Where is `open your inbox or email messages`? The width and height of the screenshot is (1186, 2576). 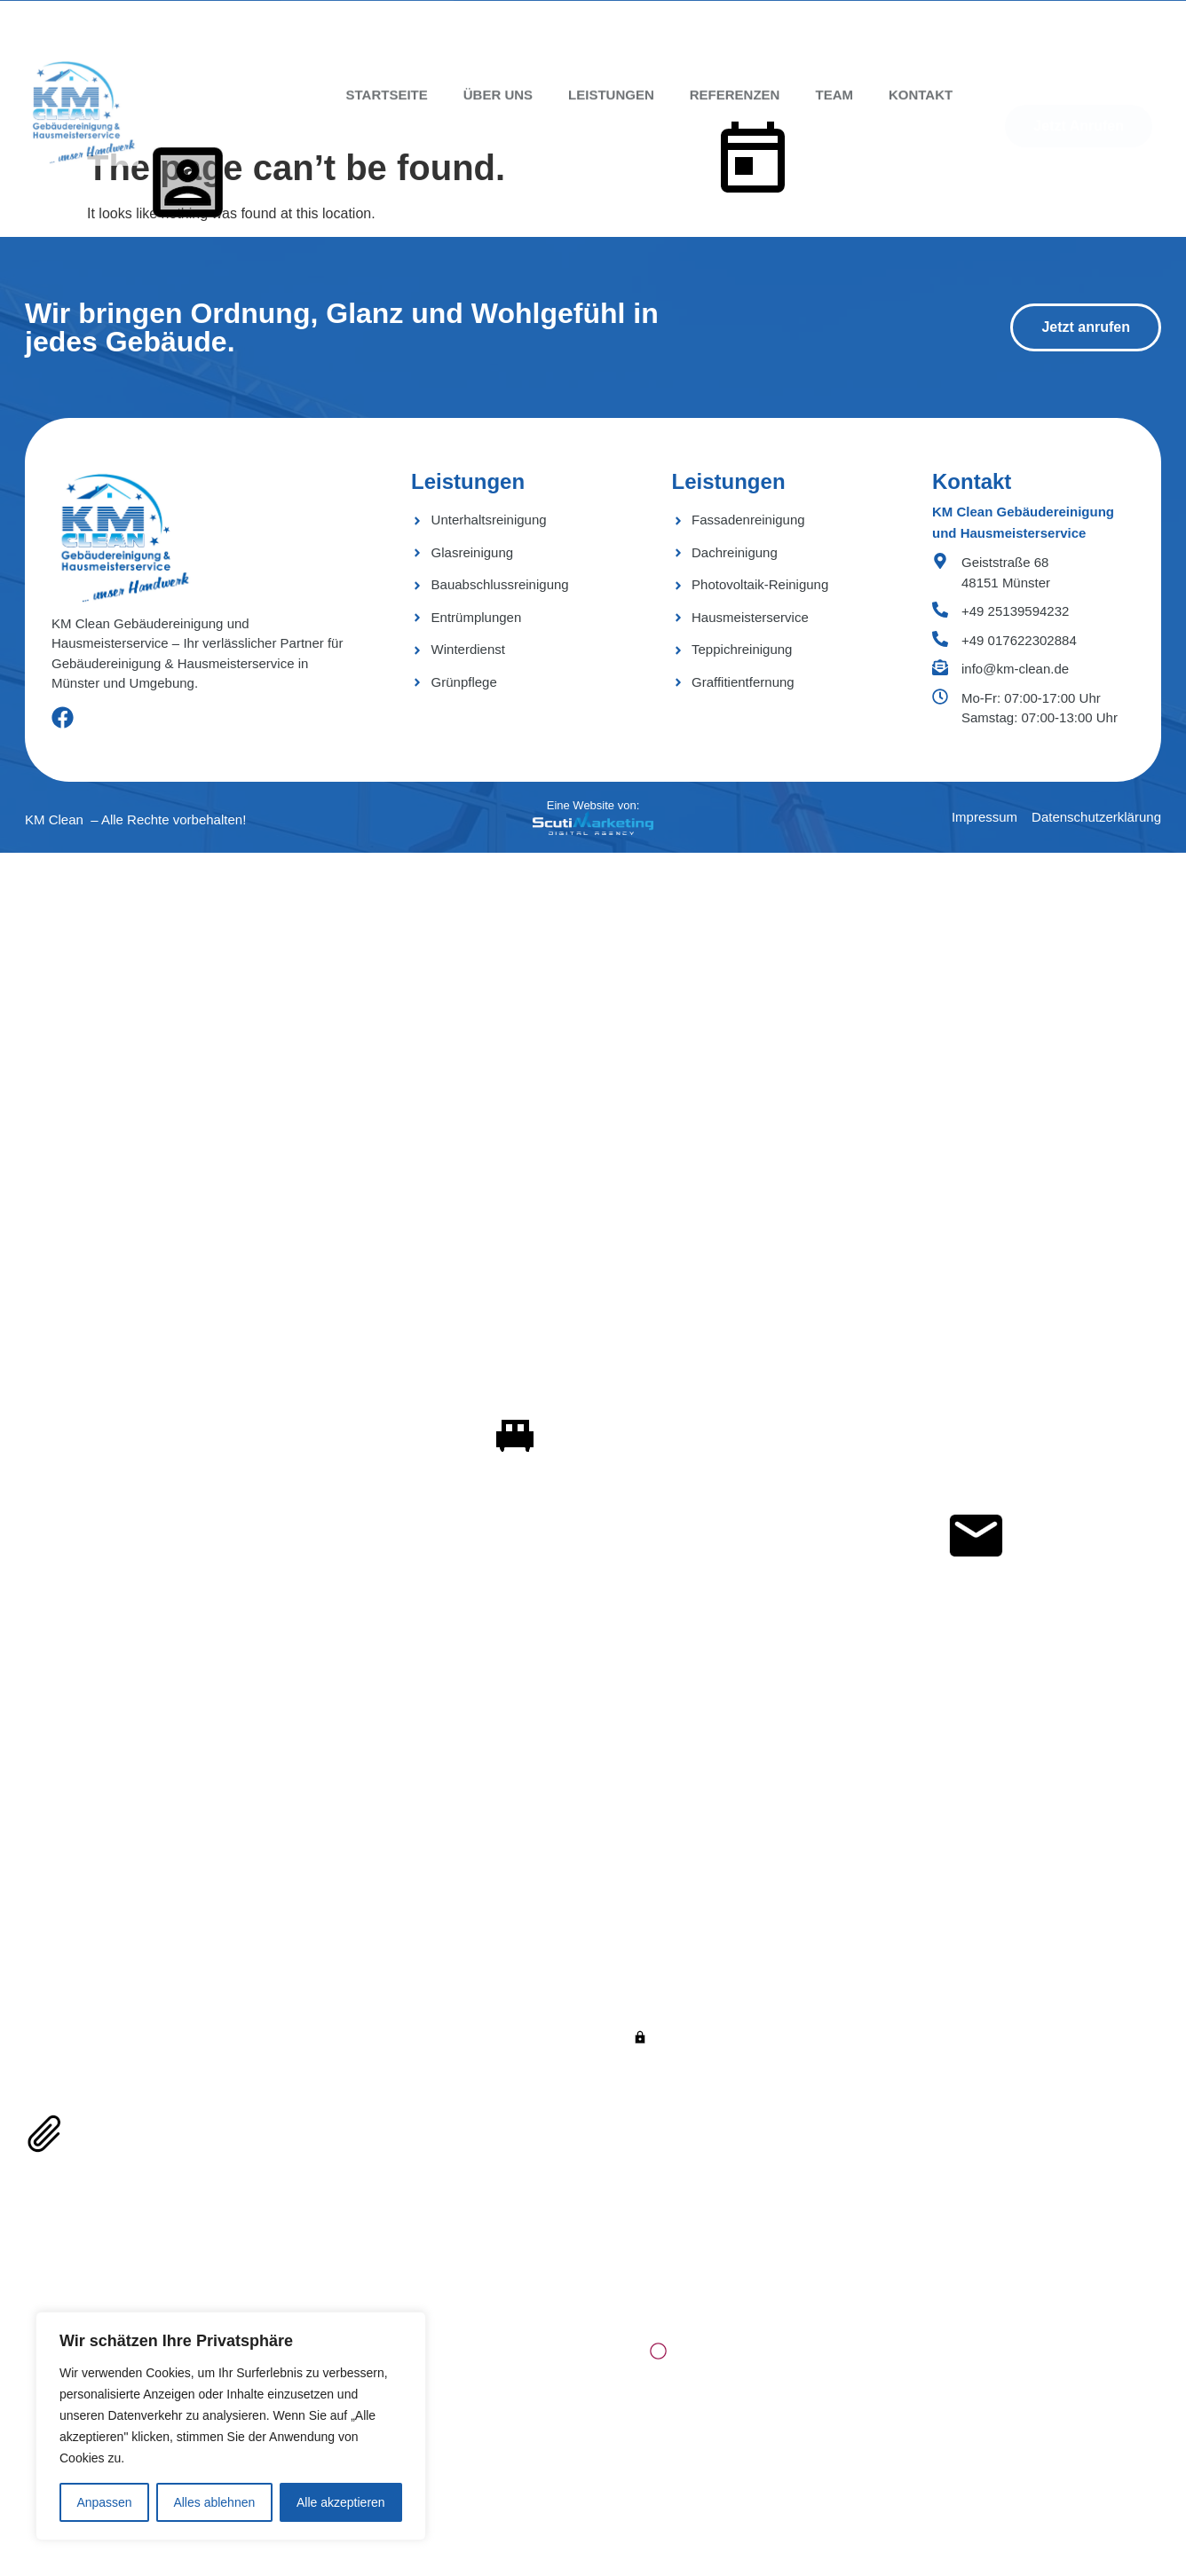
open your inbox or email messages is located at coordinates (976, 1535).